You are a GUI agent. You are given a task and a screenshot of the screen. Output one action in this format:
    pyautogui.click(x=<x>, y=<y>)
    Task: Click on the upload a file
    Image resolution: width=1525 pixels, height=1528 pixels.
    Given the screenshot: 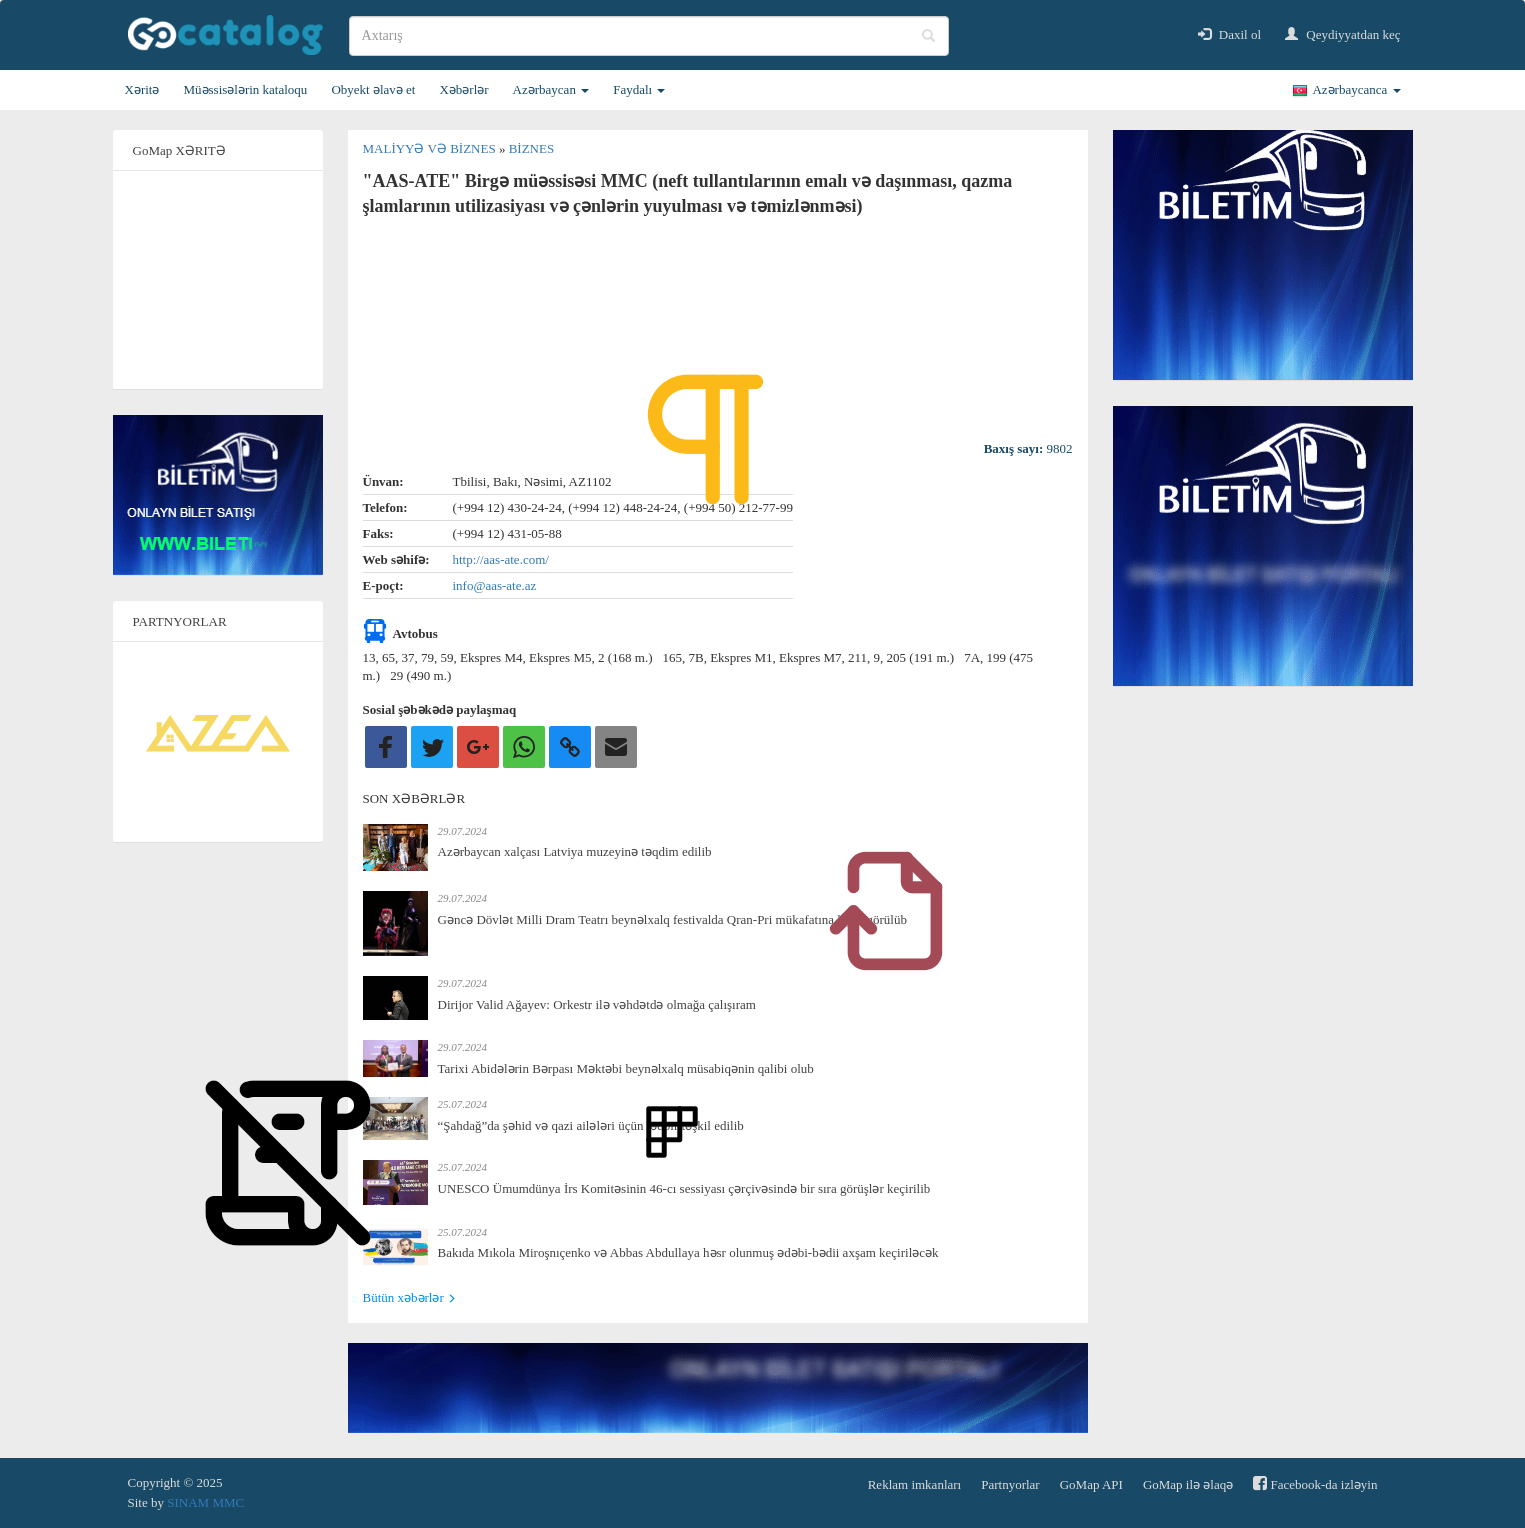 What is the action you would take?
    pyautogui.click(x=889, y=911)
    